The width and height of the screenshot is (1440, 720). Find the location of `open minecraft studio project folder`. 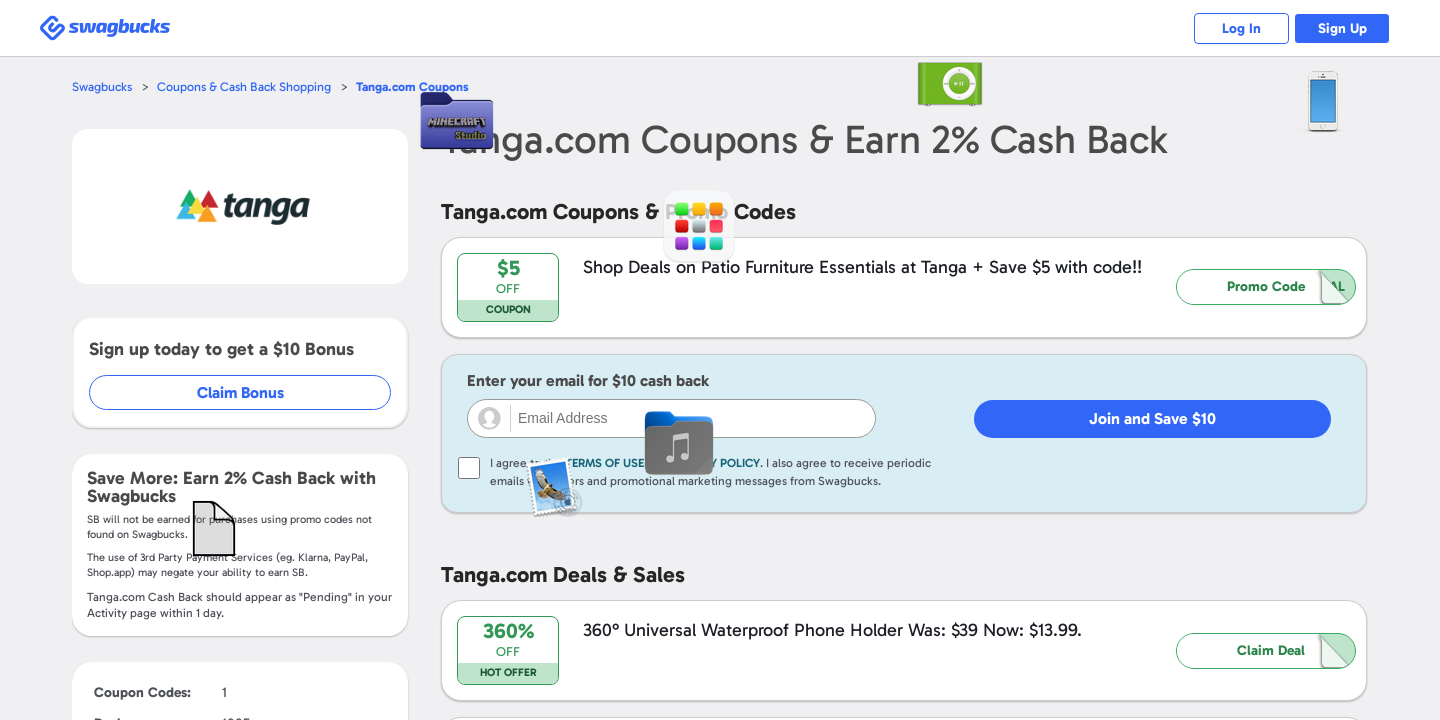

open minecraft studio project folder is located at coordinates (456, 122).